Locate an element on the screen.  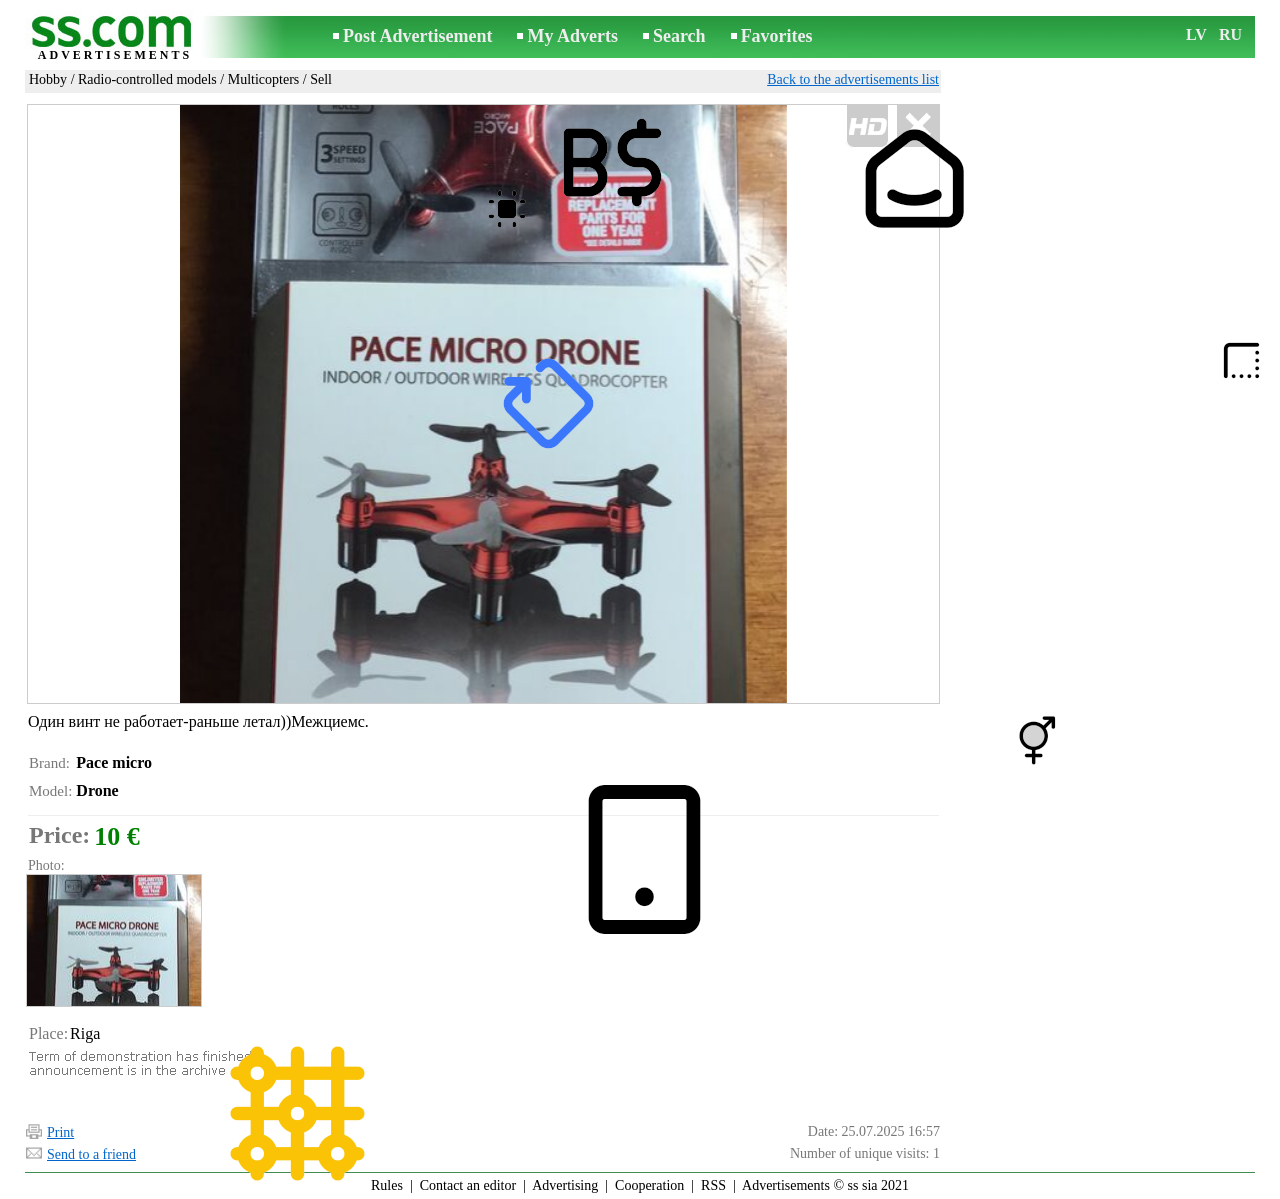
switch to mobile view is located at coordinates (644, 859).